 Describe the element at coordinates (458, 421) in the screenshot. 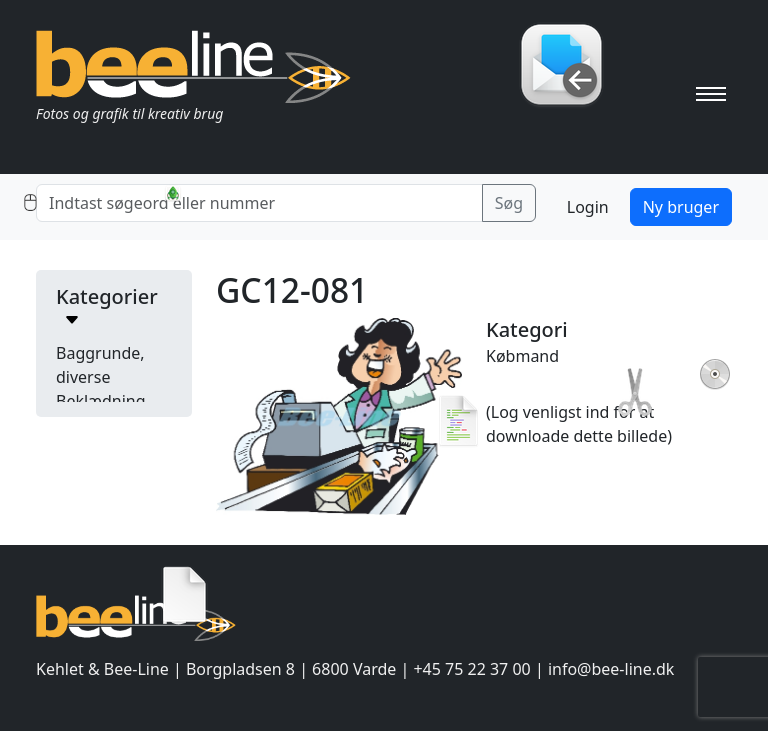

I see `a COBOL source code file` at that location.